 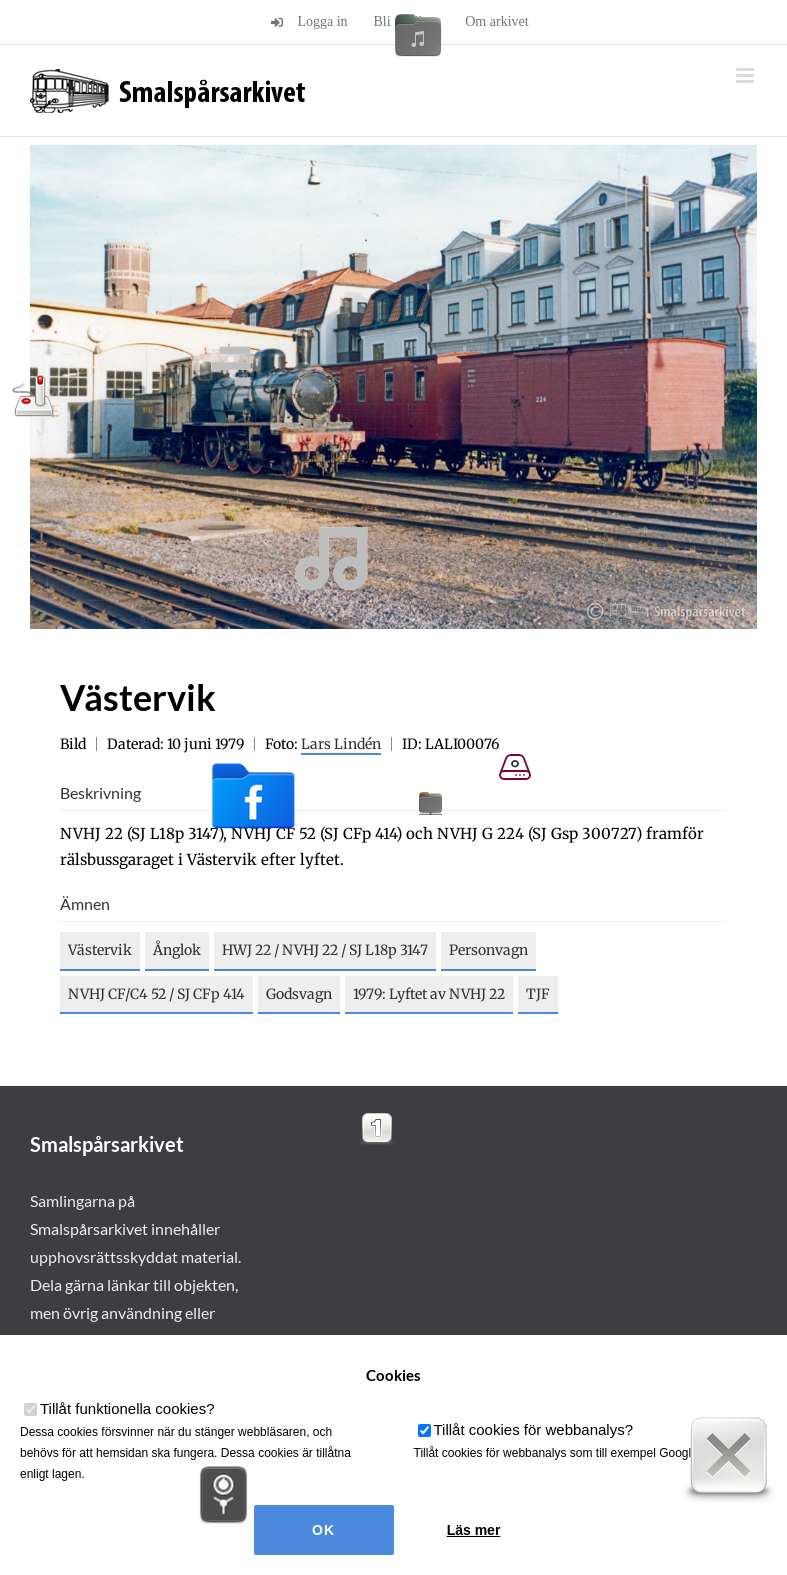 I want to click on align text to the right margin, so click(x=231, y=366).